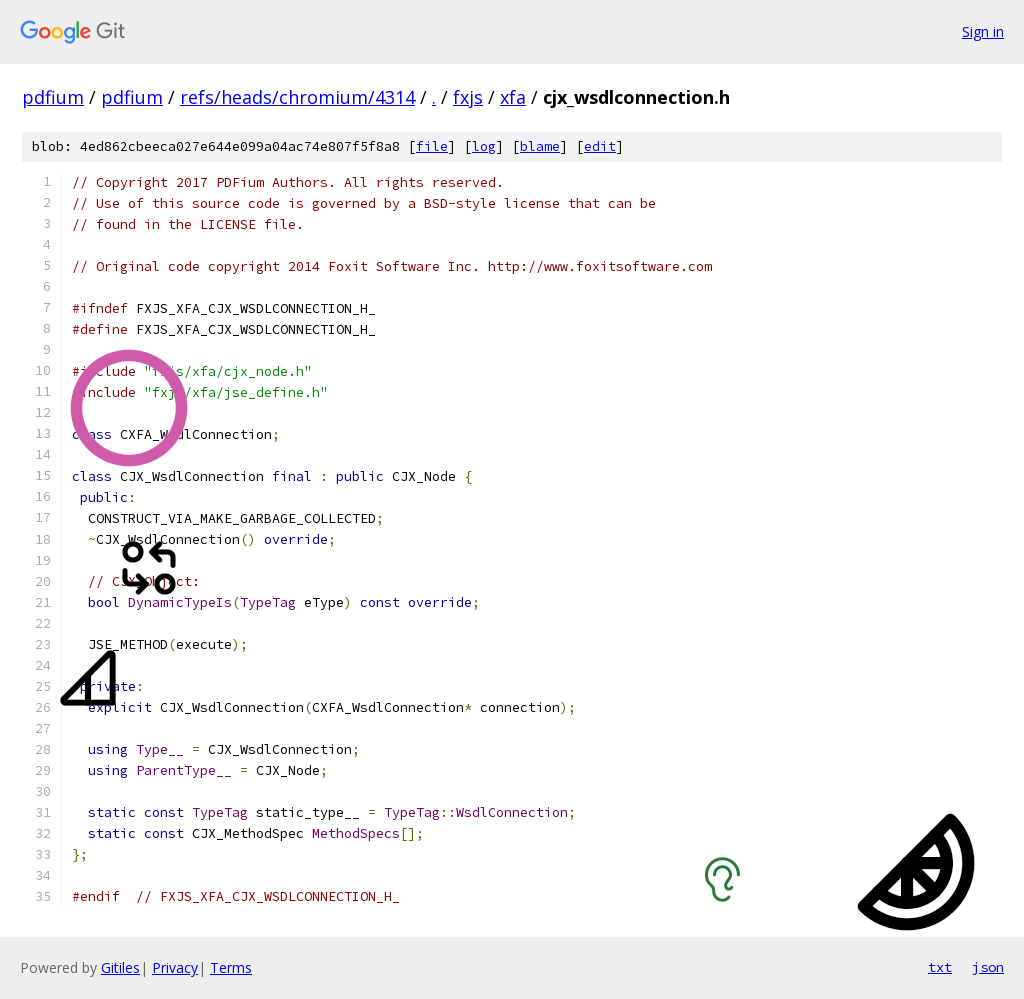  I want to click on indicates 0% progress or empty state, so click(129, 408).